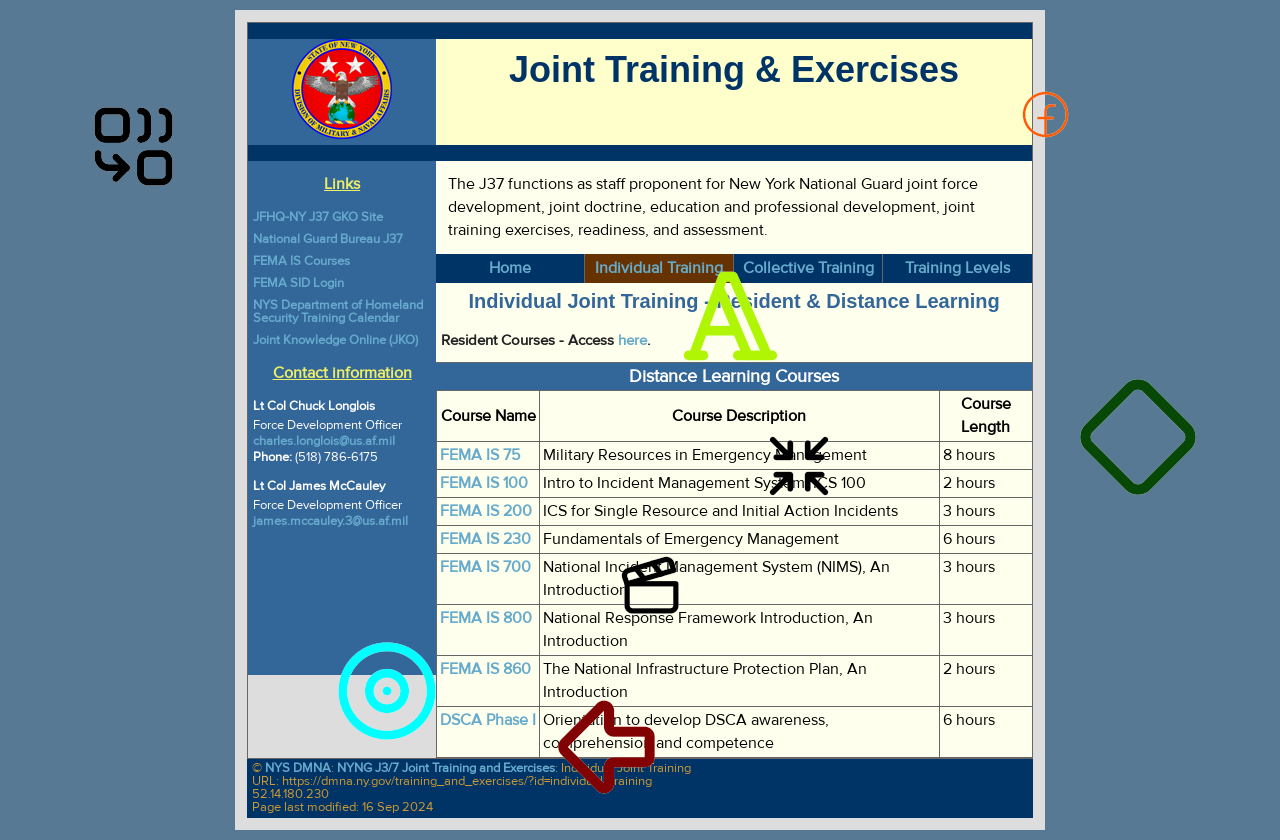  Describe the element at coordinates (133, 146) in the screenshot. I see `merge or combine selected items` at that location.